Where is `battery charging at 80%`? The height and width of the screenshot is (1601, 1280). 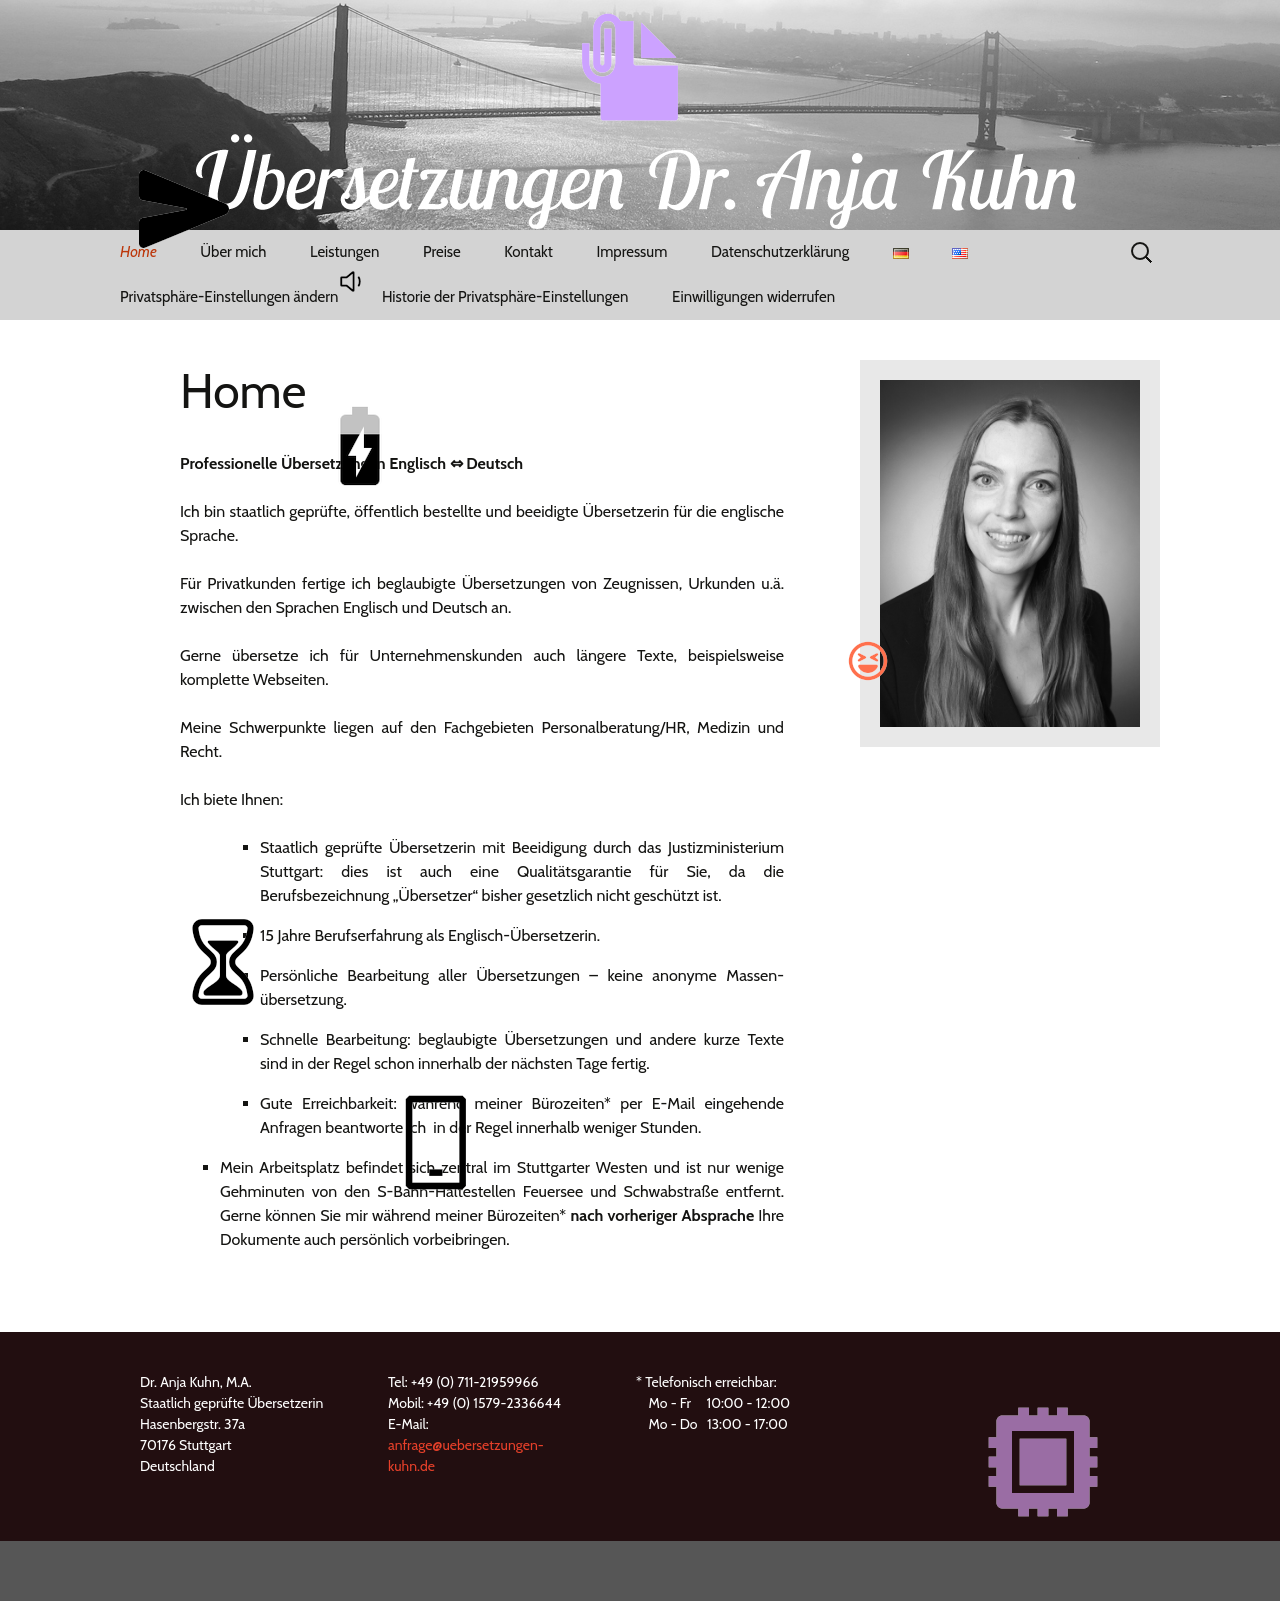 battery charging at 80% is located at coordinates (360, 446).